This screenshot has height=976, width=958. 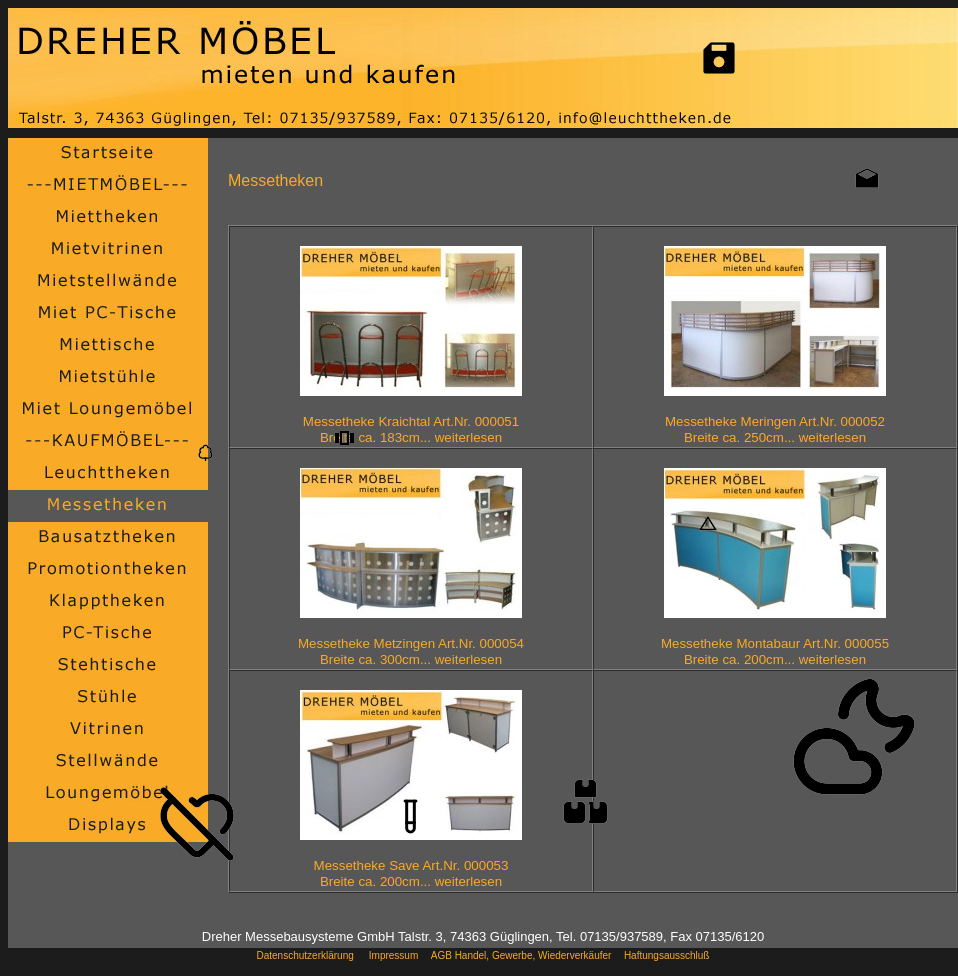 What do you see at coordinates (205, 452) in the screenshot?
I see `view parks or nature areas on a map` at bounding box center [205, 452].